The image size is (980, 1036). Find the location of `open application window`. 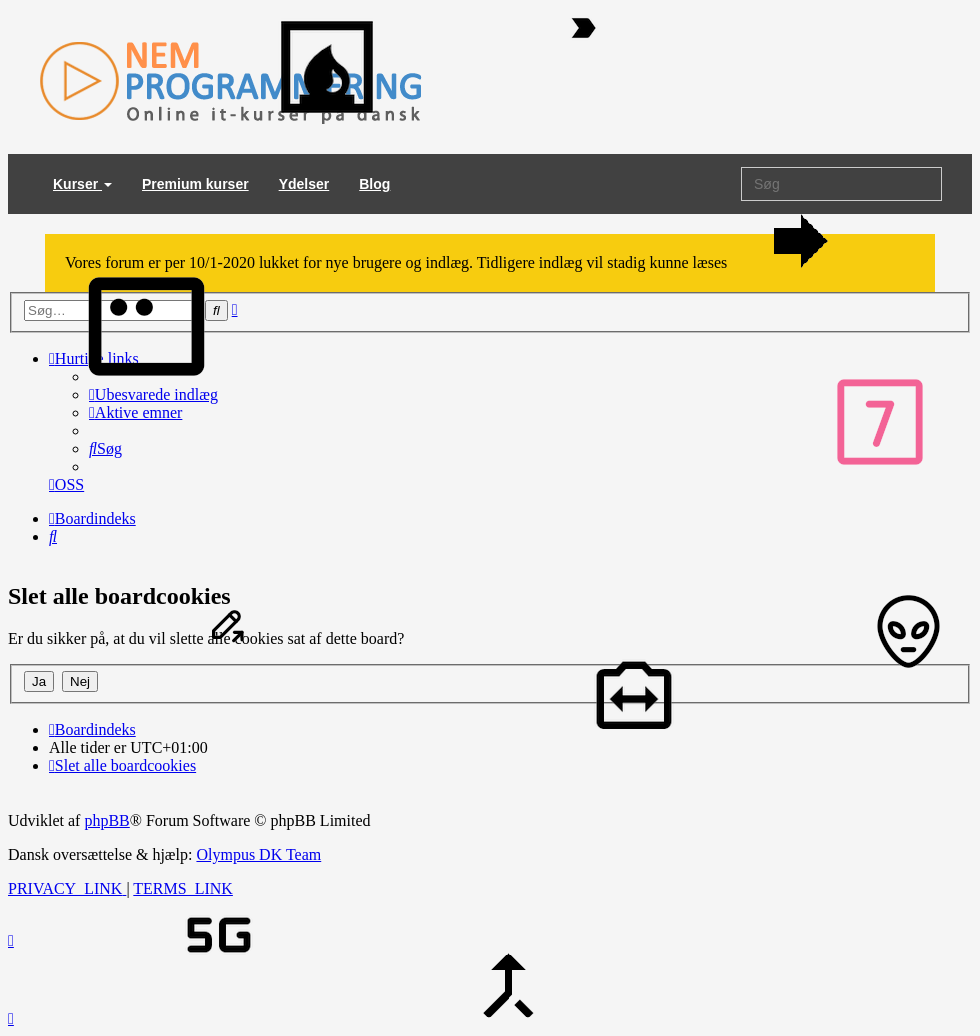

open application window is located at coordinates (146, 326).